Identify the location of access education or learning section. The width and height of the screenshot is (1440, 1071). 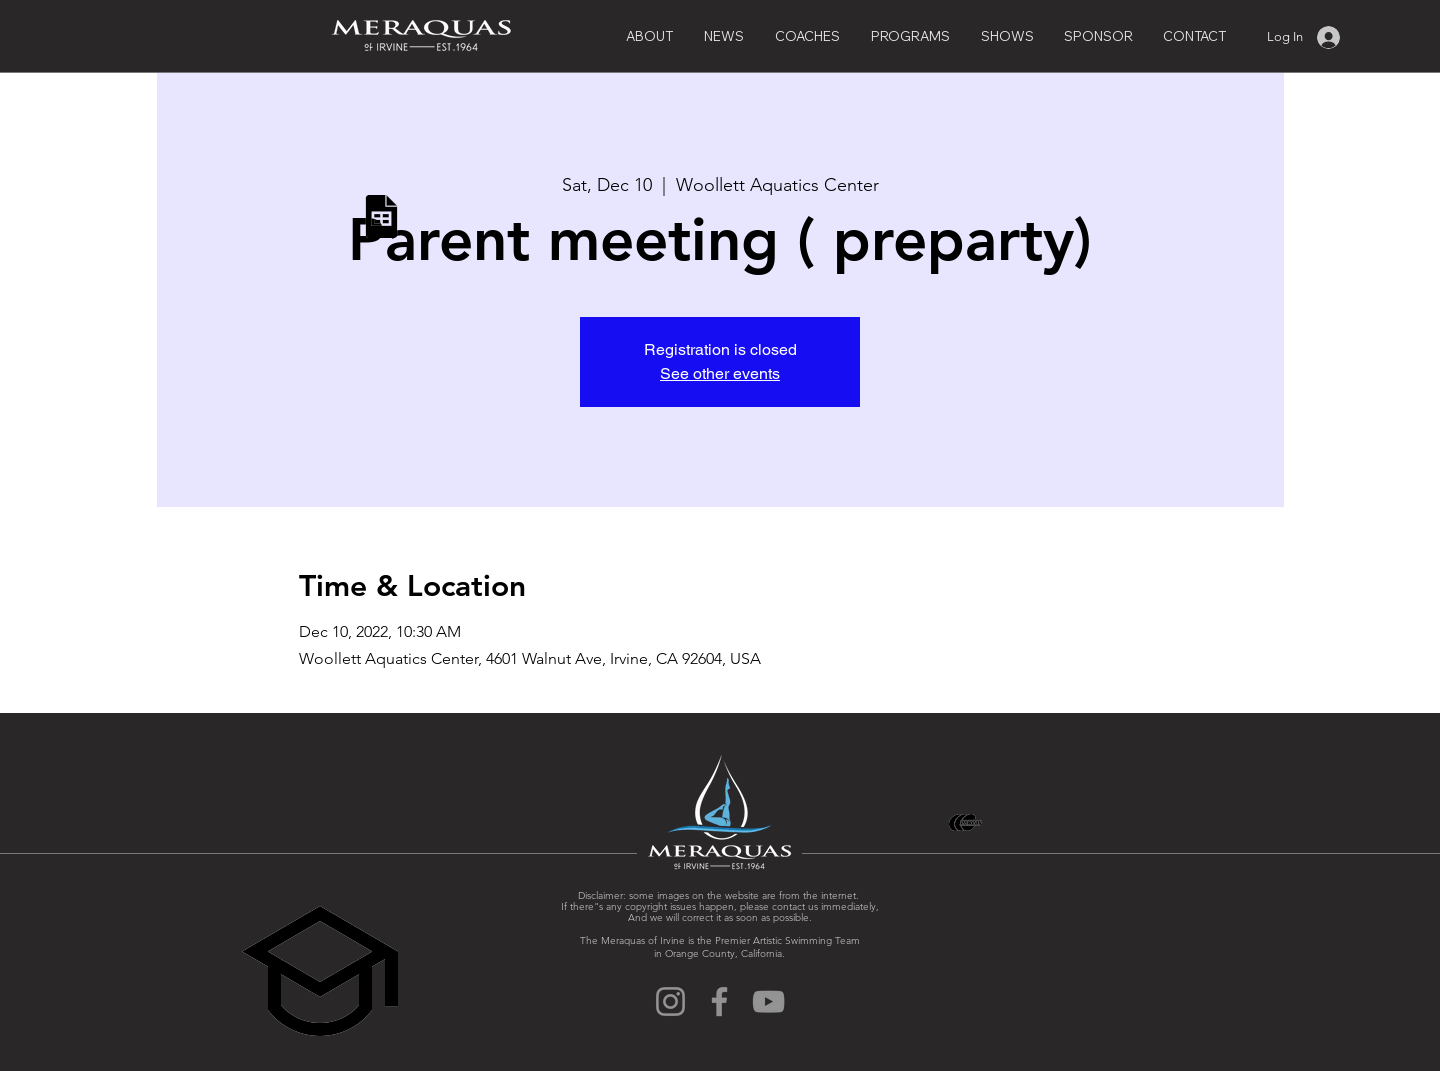
(320, 971).